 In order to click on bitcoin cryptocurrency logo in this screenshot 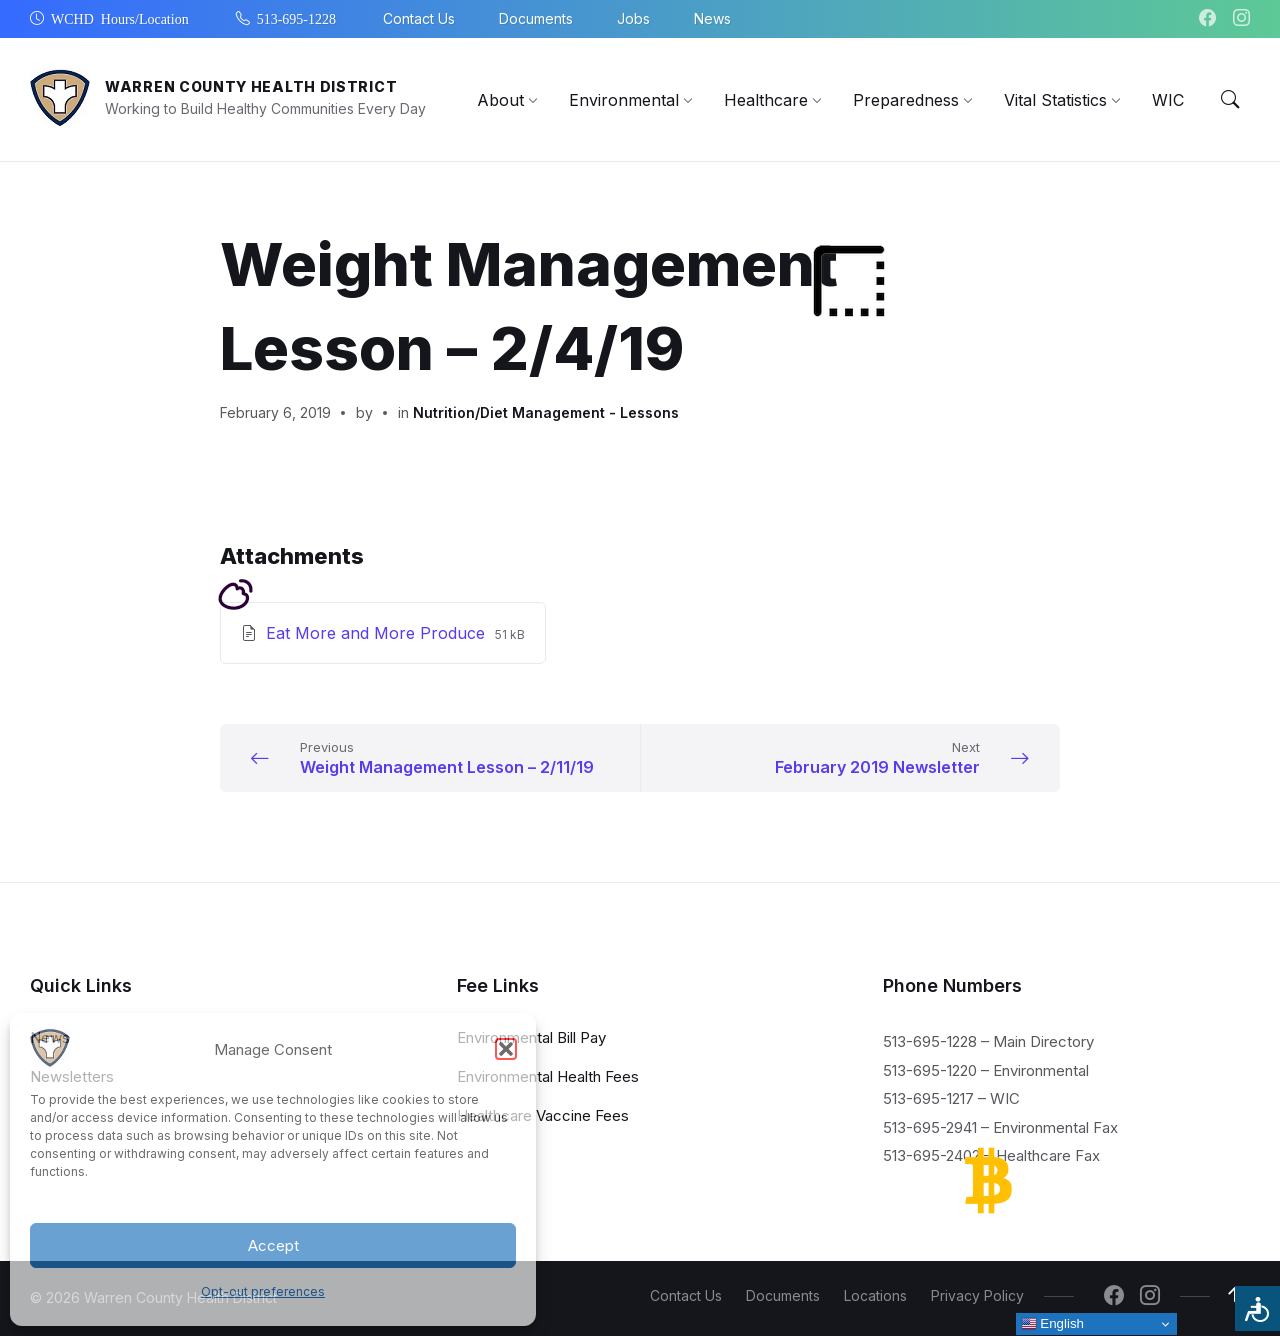, I will do `click(988, 1180)`.